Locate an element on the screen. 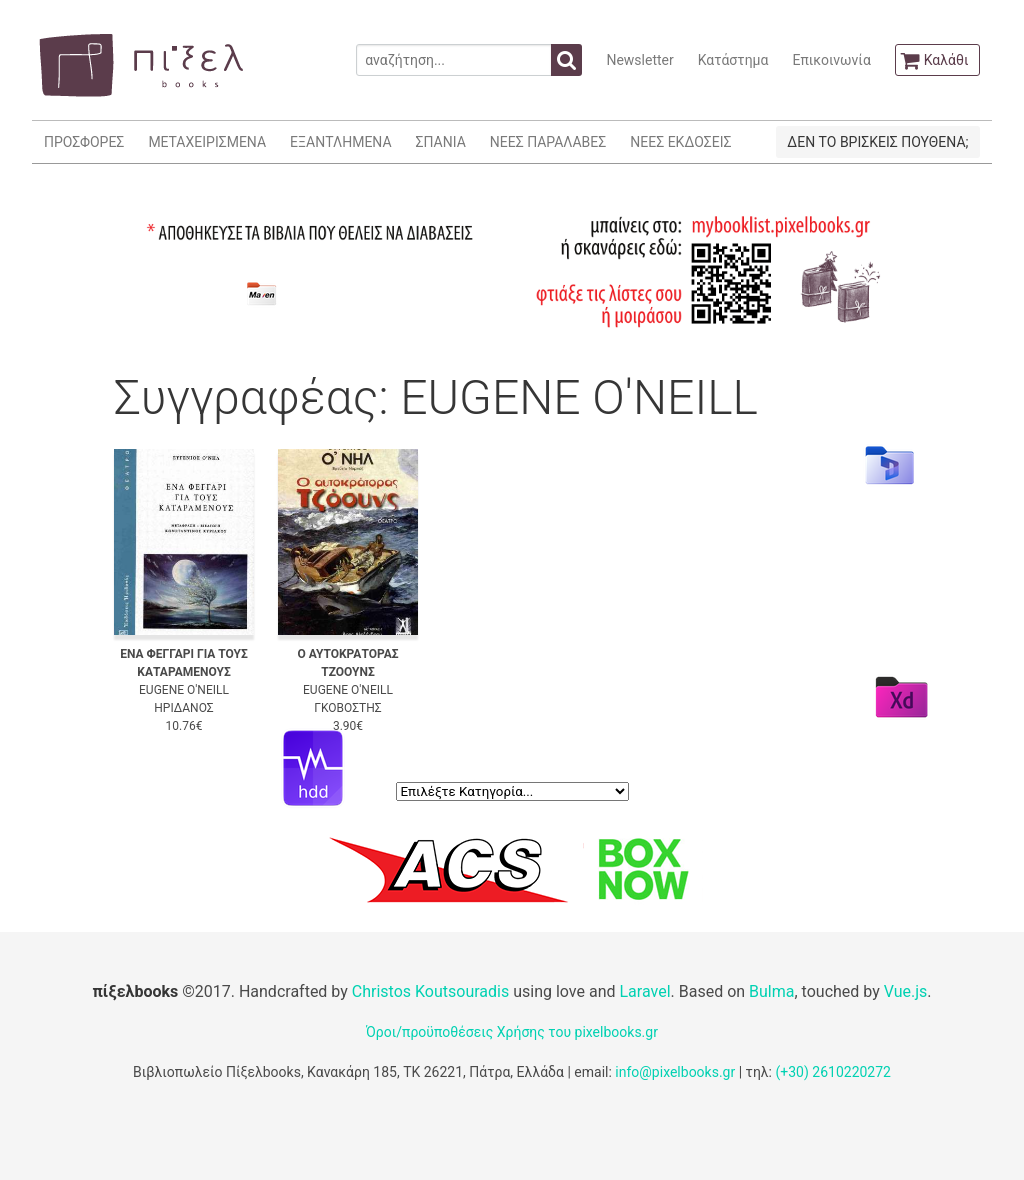 This screenshot has width=1024, height=1180. virtualbox hard disk drive file is located at coordinates (313, 768).